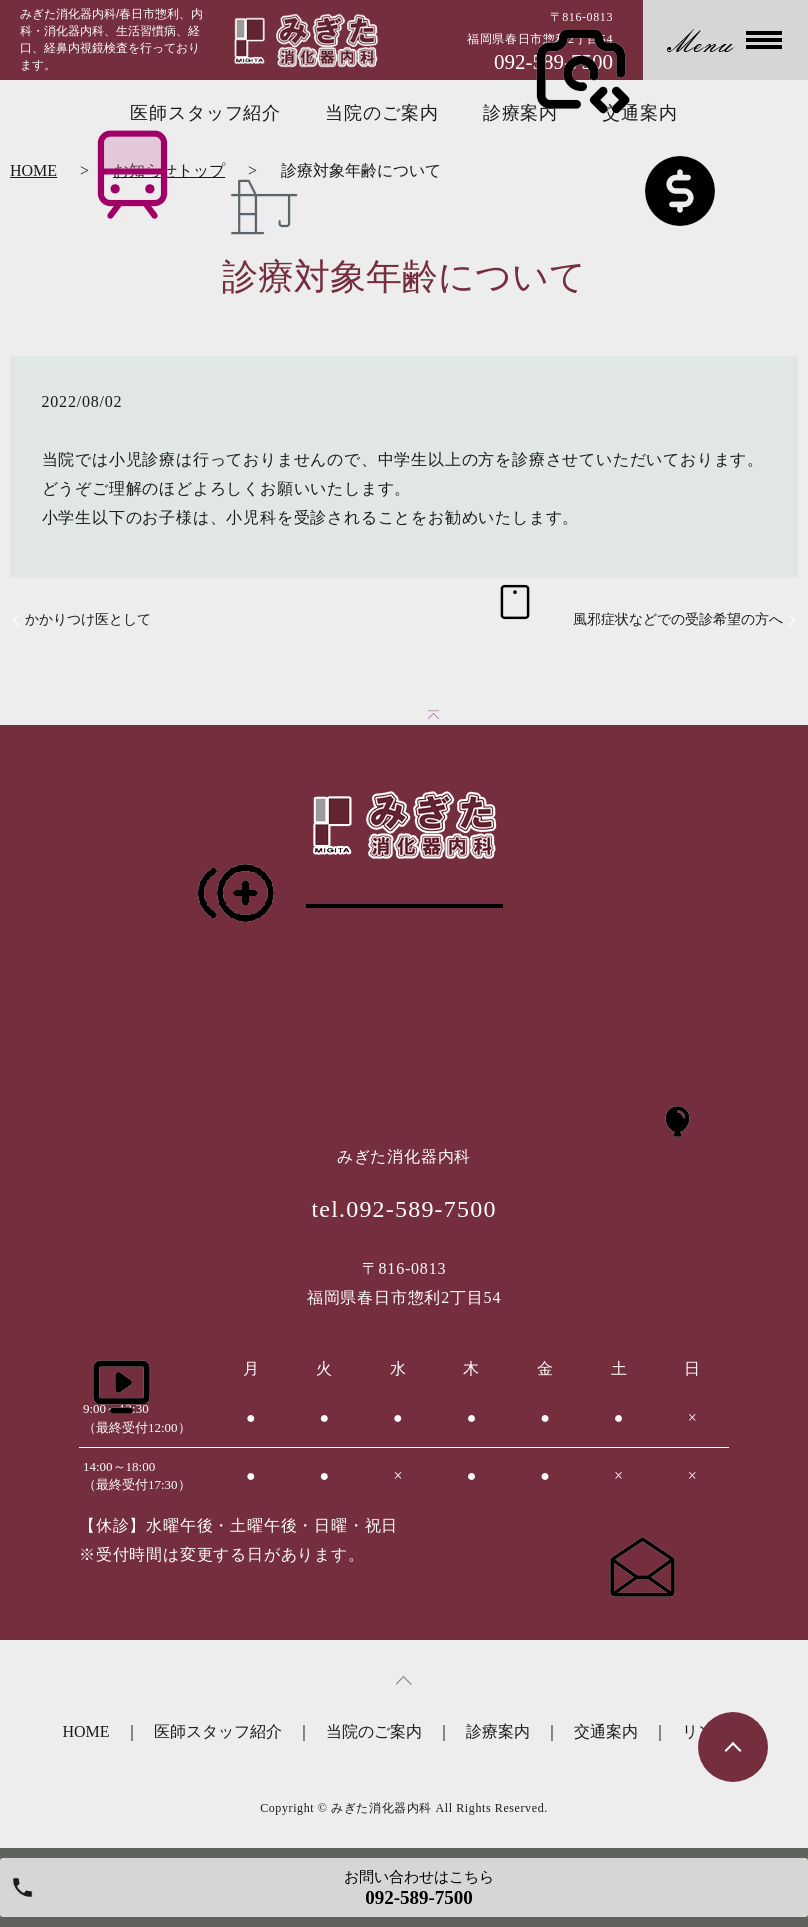  What do you see at coordinates (680, 191) in the screenshot?
I see `view account balance or financial summary` at bounding box center [680, 191].